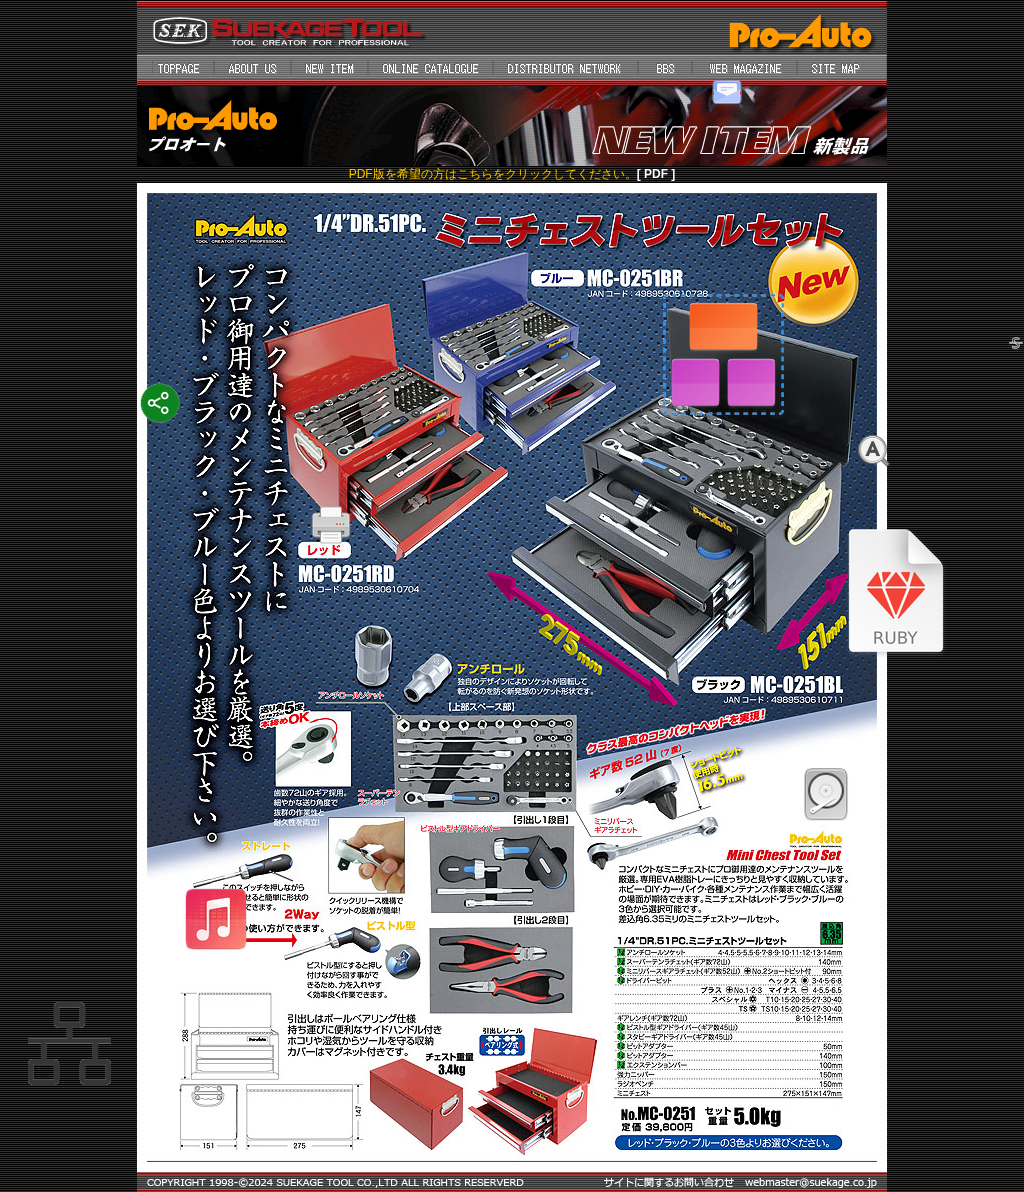 The width and height of the screenshot is (1024, 1192). I want to click on open evolution email and calendar app, so click(727, 92).